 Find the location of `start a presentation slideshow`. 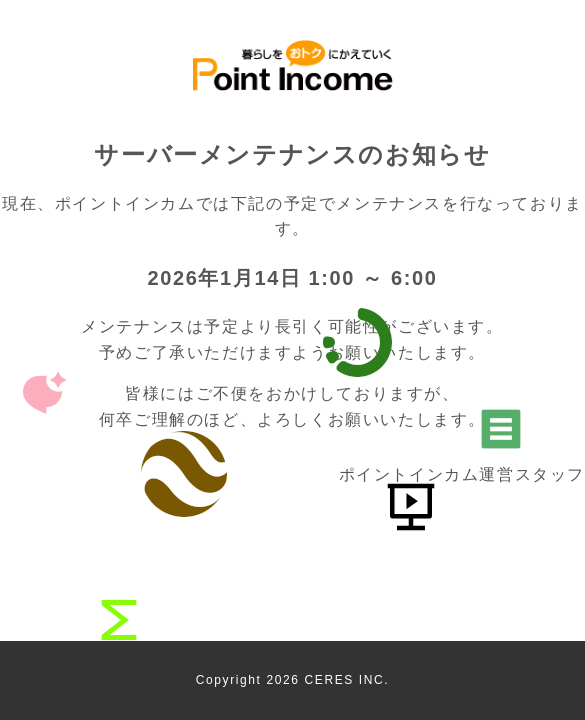

start a presentation slideshow is located at coordinates (411, 507).